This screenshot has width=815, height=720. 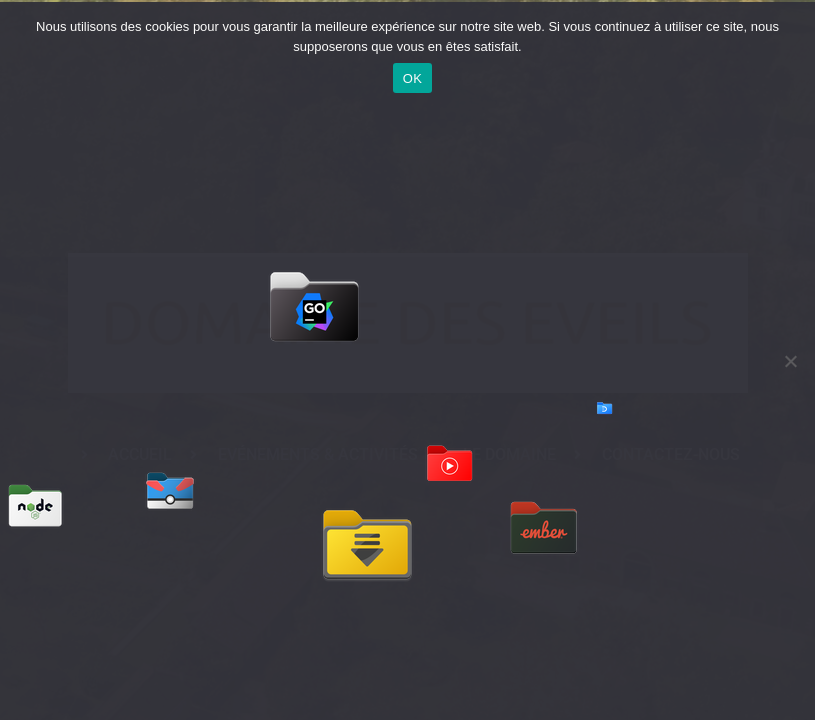 What do you see at coordinates (367, 547) in the screenshot?
I see `open your getgo download manager folder` at bounding box center [367, 547].